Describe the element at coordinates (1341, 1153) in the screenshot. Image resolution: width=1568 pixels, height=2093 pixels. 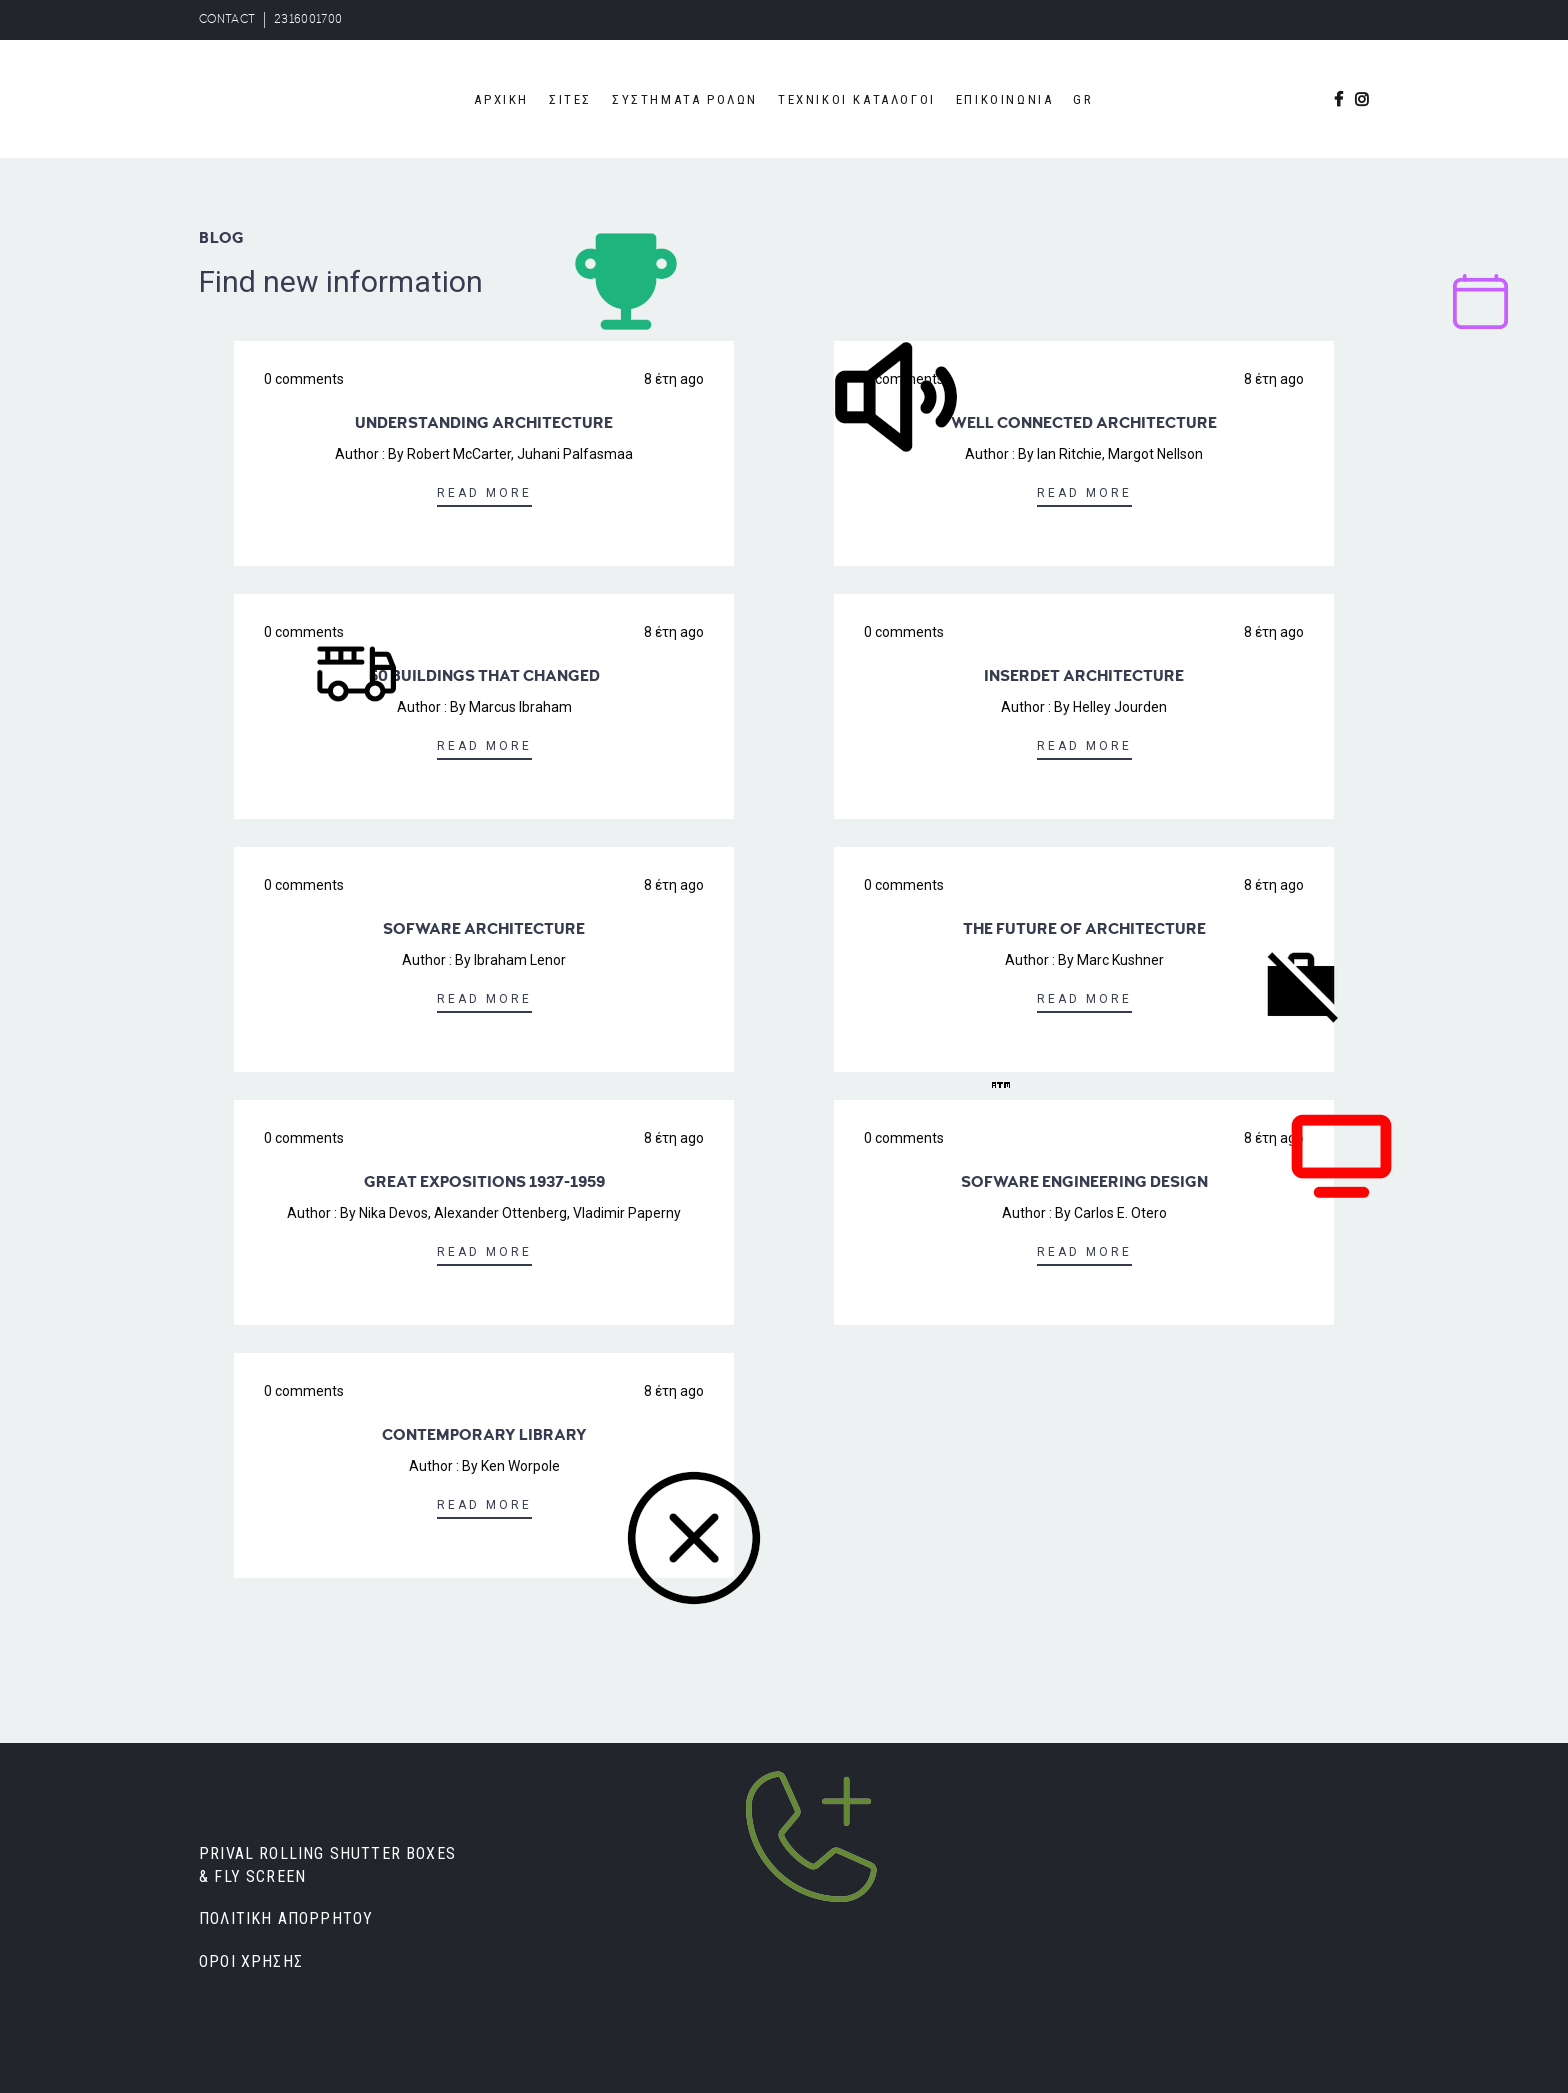
I see `access tv or video streaming` at that location.